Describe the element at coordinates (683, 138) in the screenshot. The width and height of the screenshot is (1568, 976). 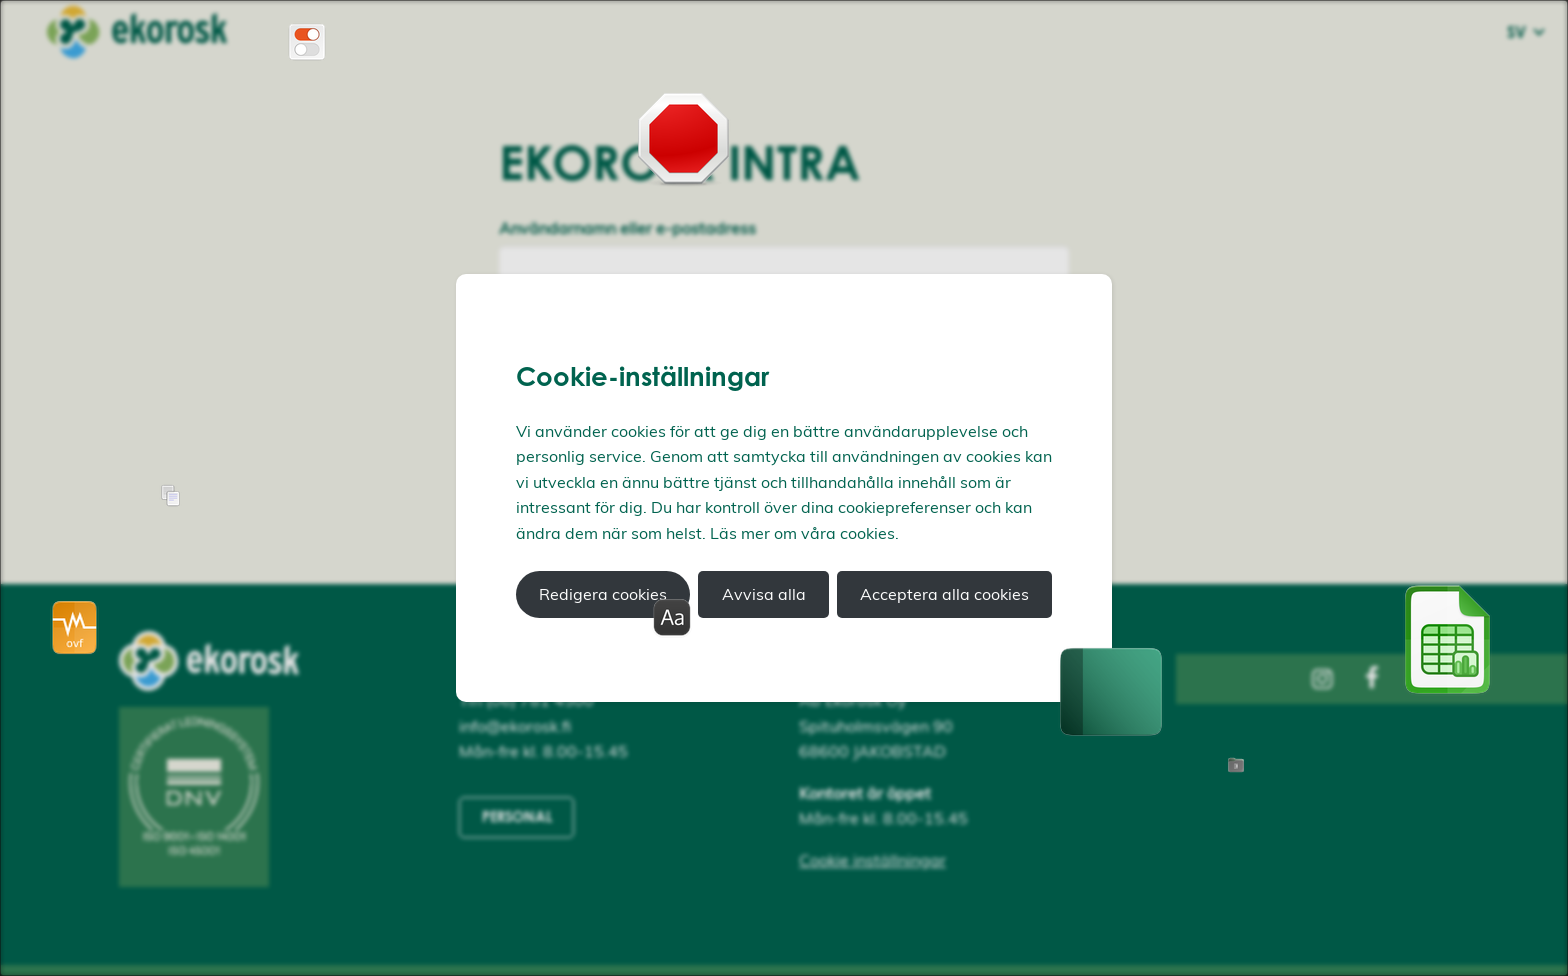
I see `stop a running process or task` at that location.